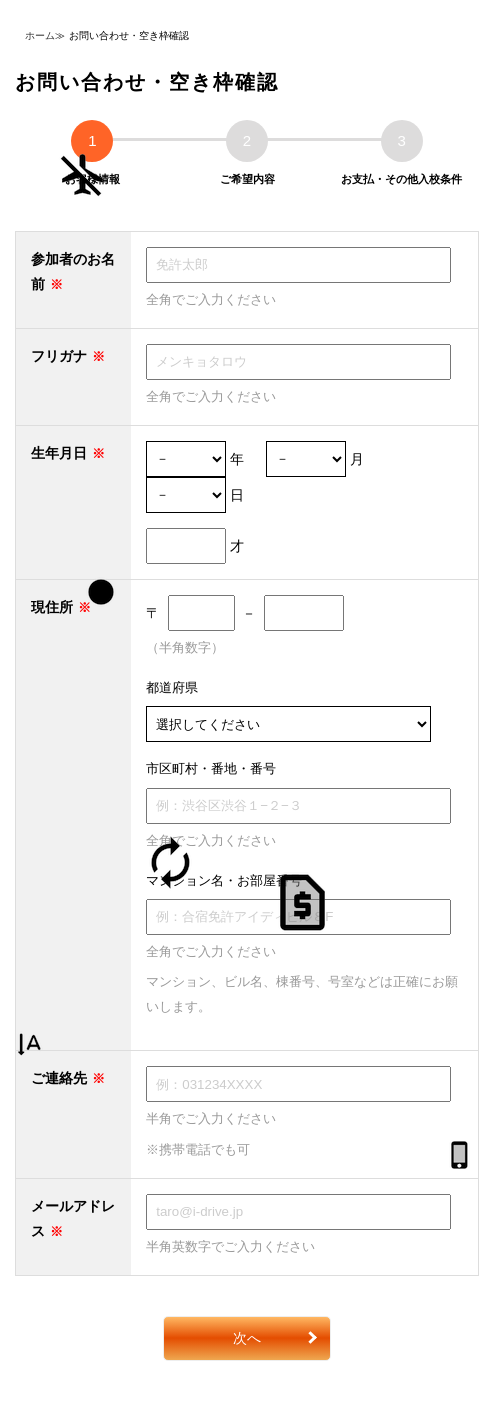 This screenshot has height=1421, width=494. What do you see at coordinates (170, 862) in the screenshot?
I see `refresh or reload content` at bounding box center [170, 862].